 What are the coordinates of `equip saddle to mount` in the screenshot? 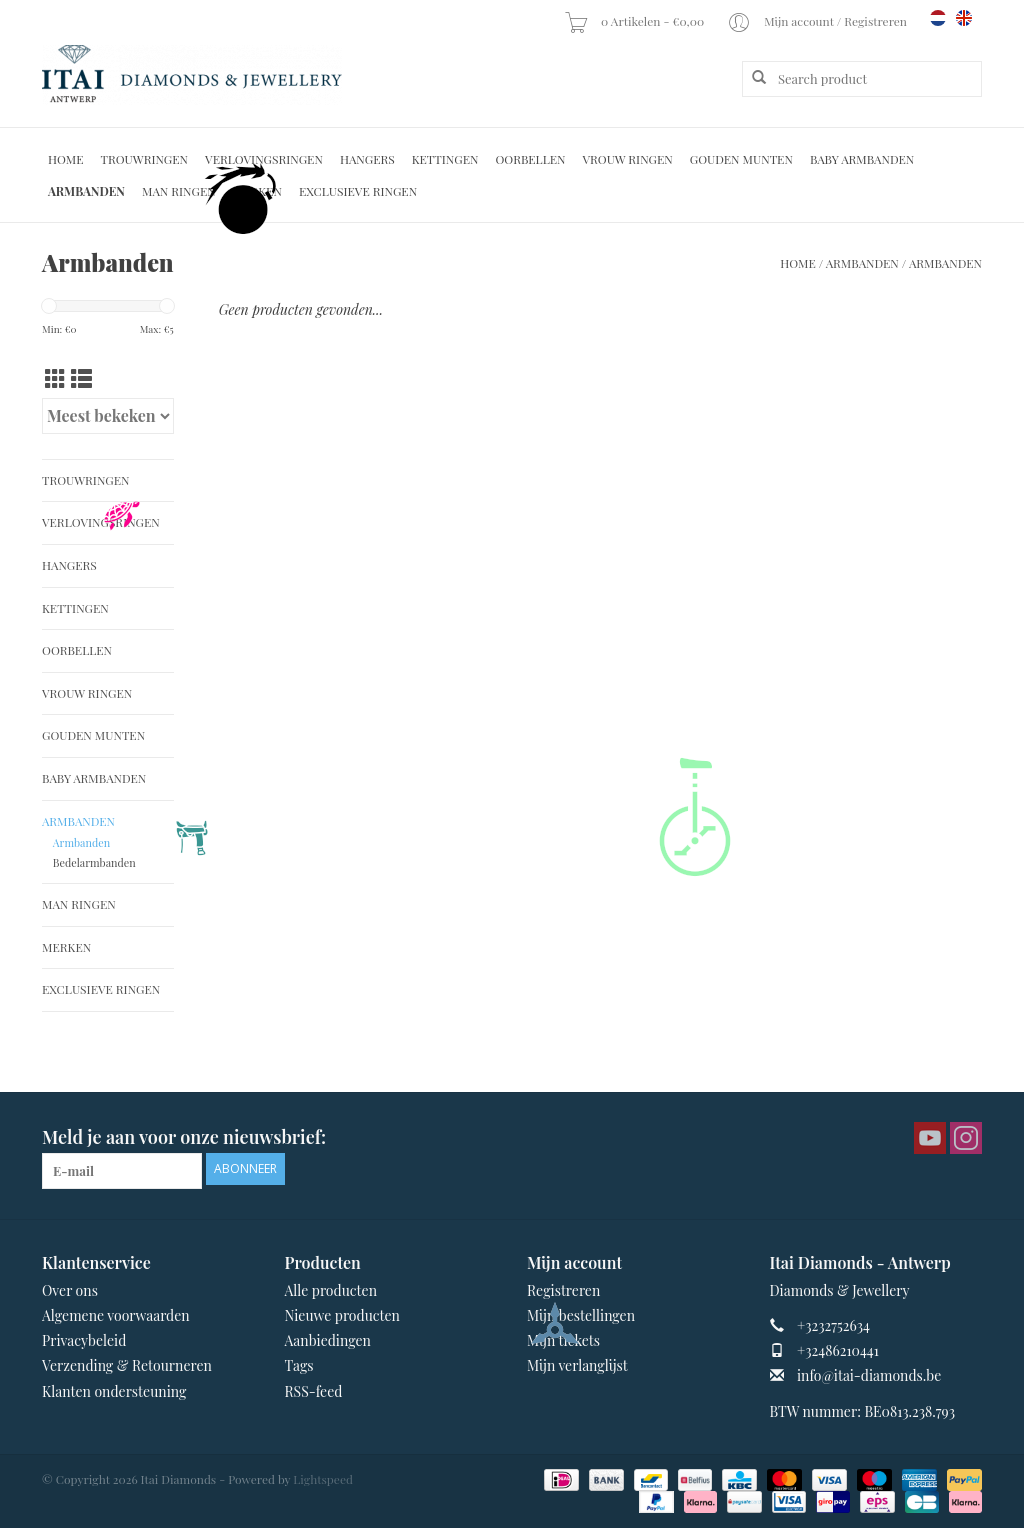 It's located at (192, 838).